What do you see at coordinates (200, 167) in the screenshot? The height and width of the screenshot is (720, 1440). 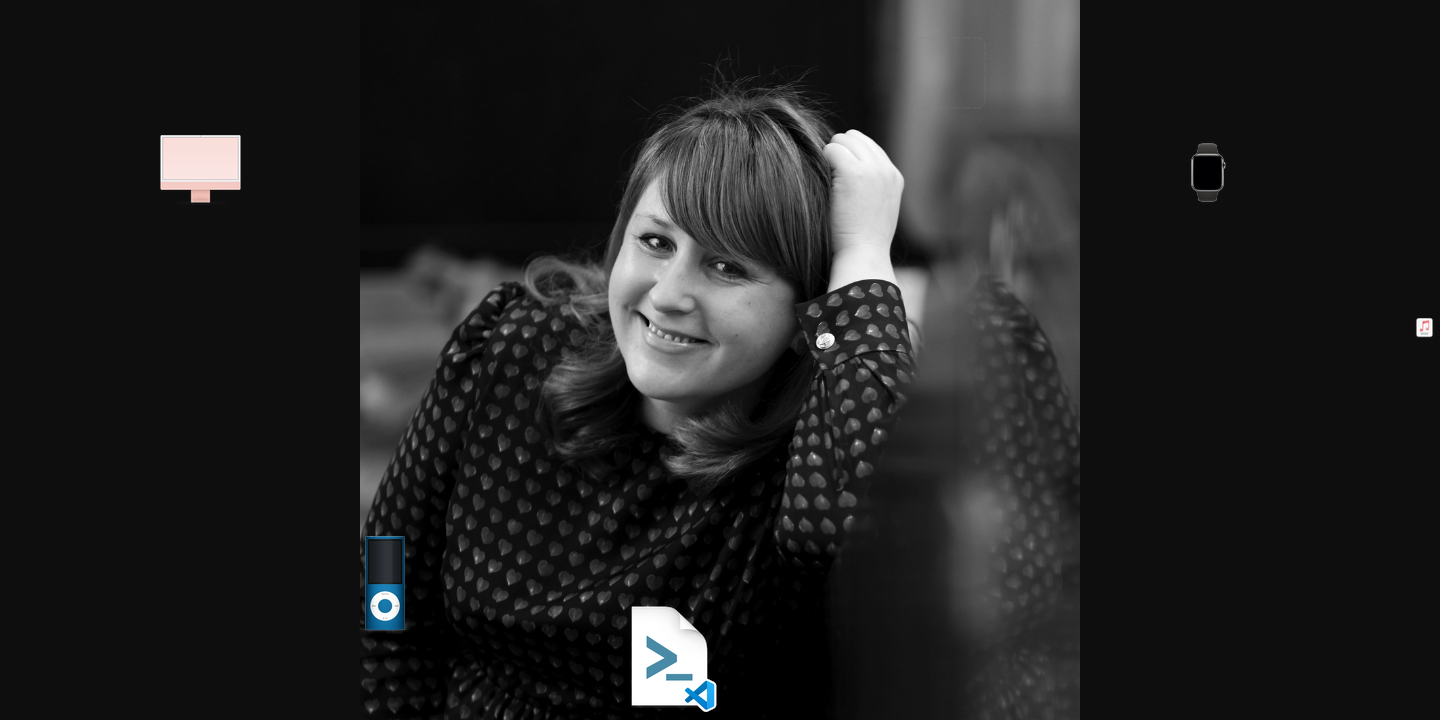 I see `represents a connected iMac device in system preferences` at bounding box center [200, 167].